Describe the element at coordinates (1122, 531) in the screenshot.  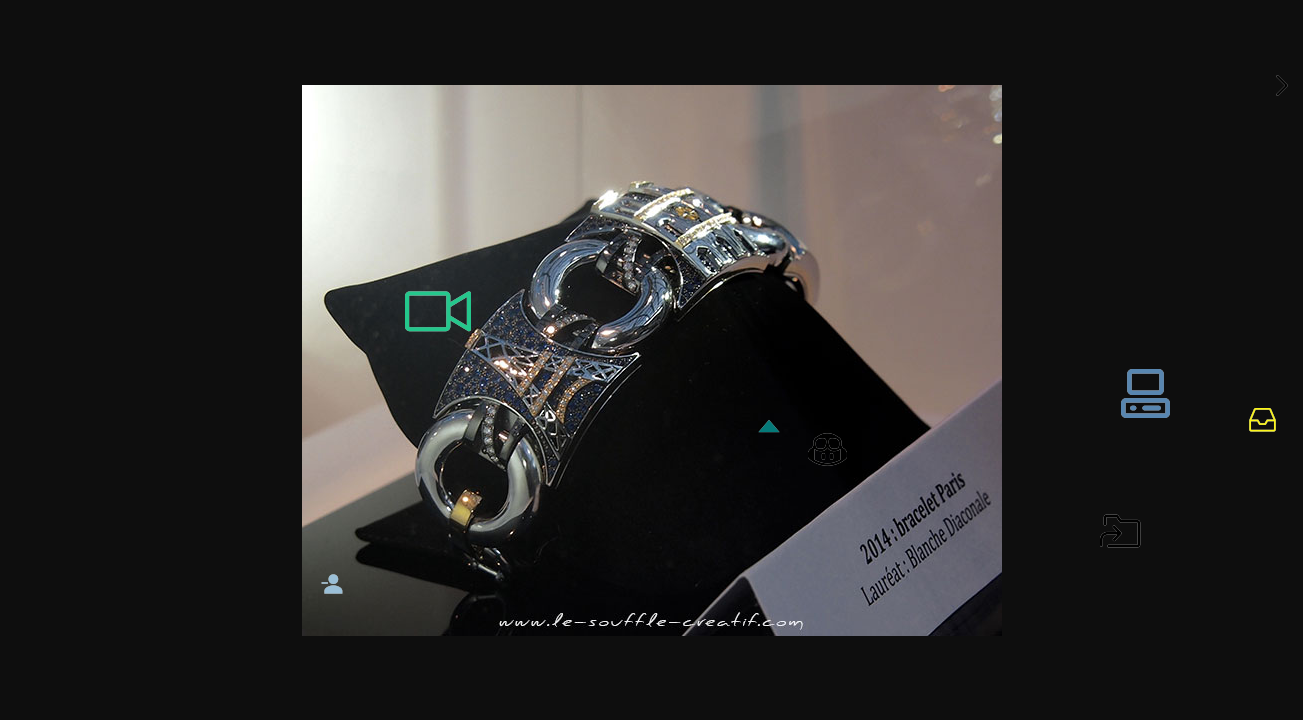
I see `access a linked or shortcut folder` at that location.